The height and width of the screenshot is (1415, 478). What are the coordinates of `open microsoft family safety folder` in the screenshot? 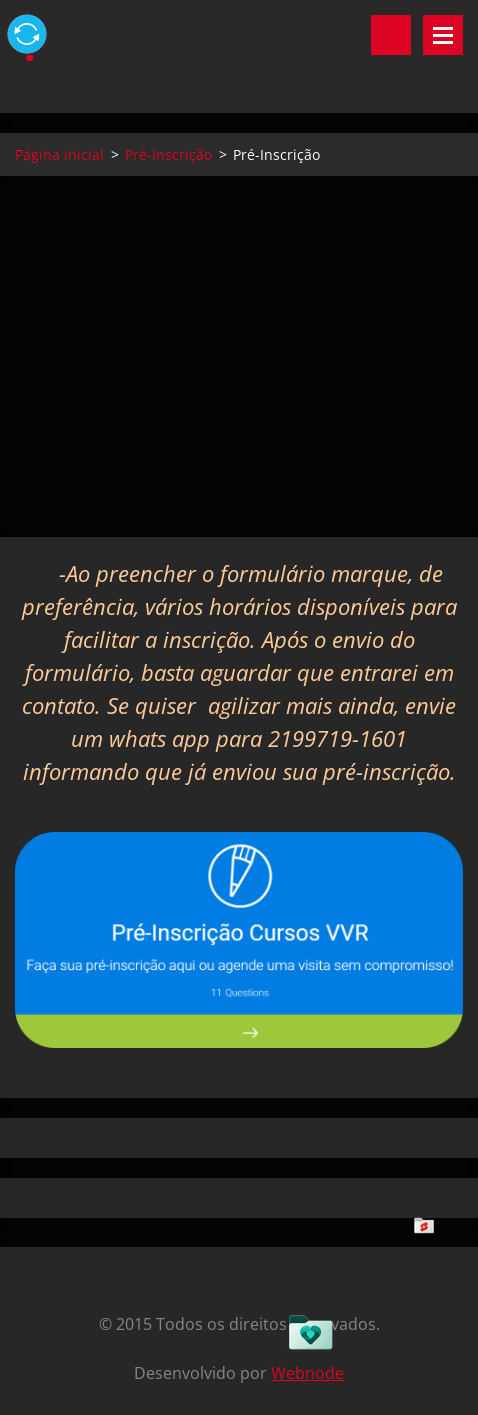 It's located at (310, 1333).